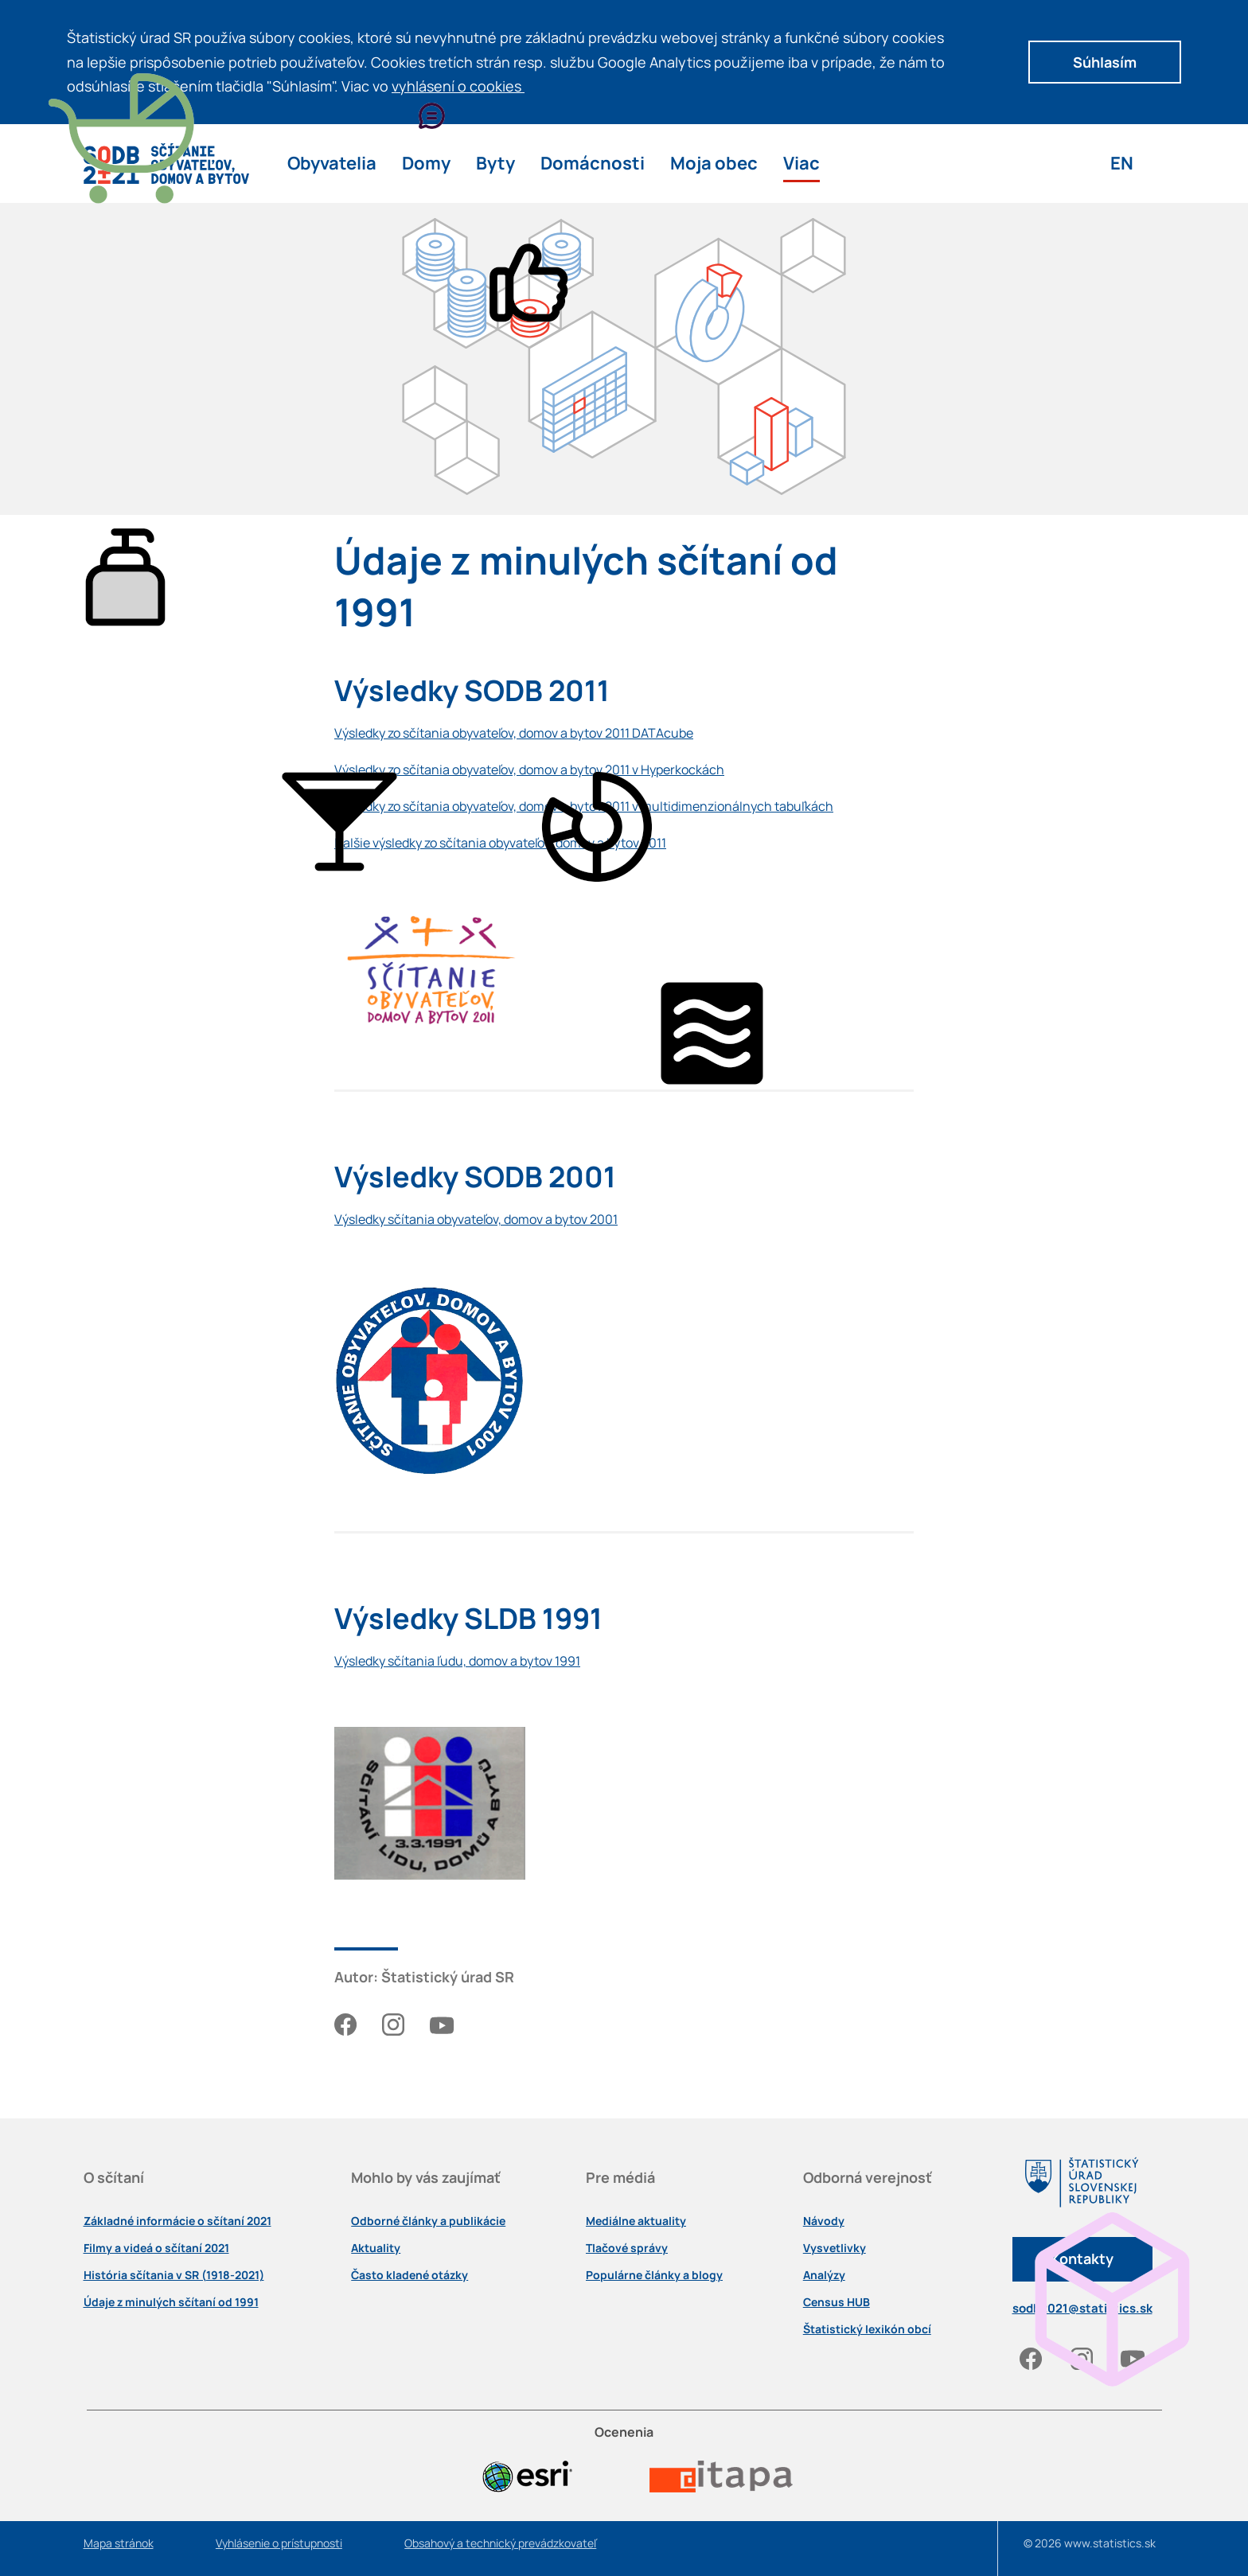 The width and height of the screenshot is (1248, 2576). I want to click on access baby or parenting-related features, so click(123, 133).